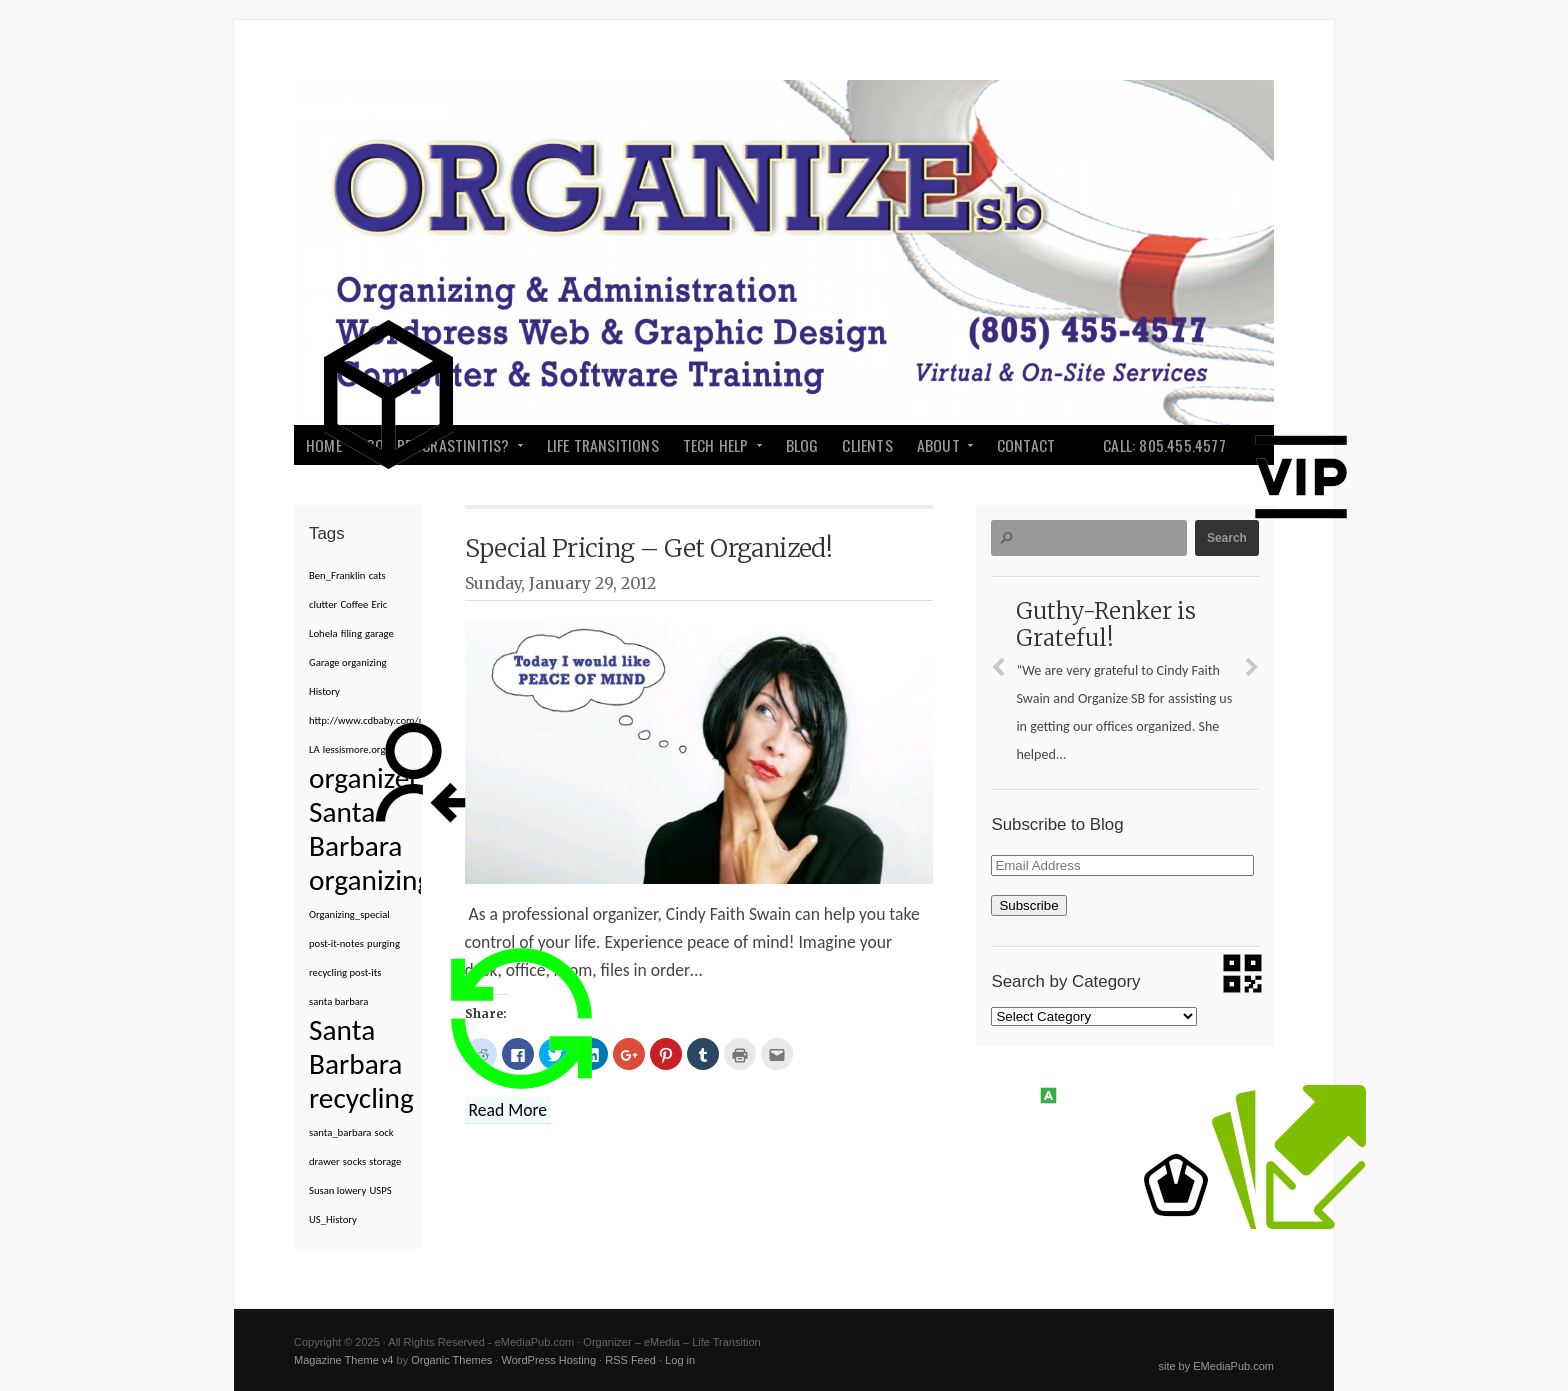 The image size is (1568, 1391). I want to click on indicates VIP or premium membership status, so click(1301, 477).